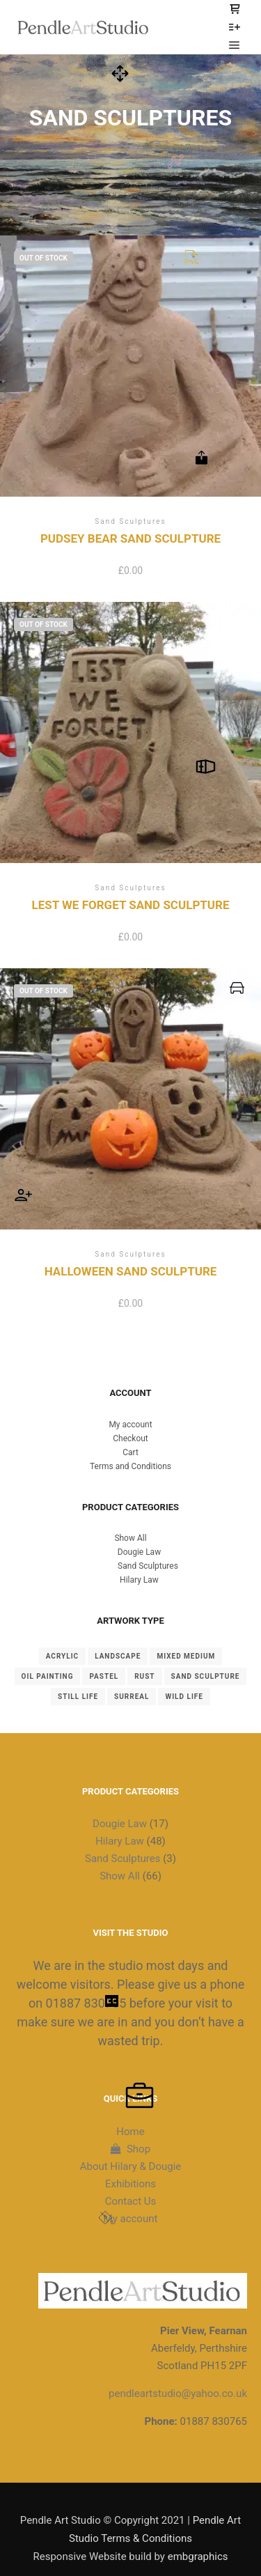 The image size is (261, 2576). I want to click on expand to fullscreen mode, so click(120, 73).